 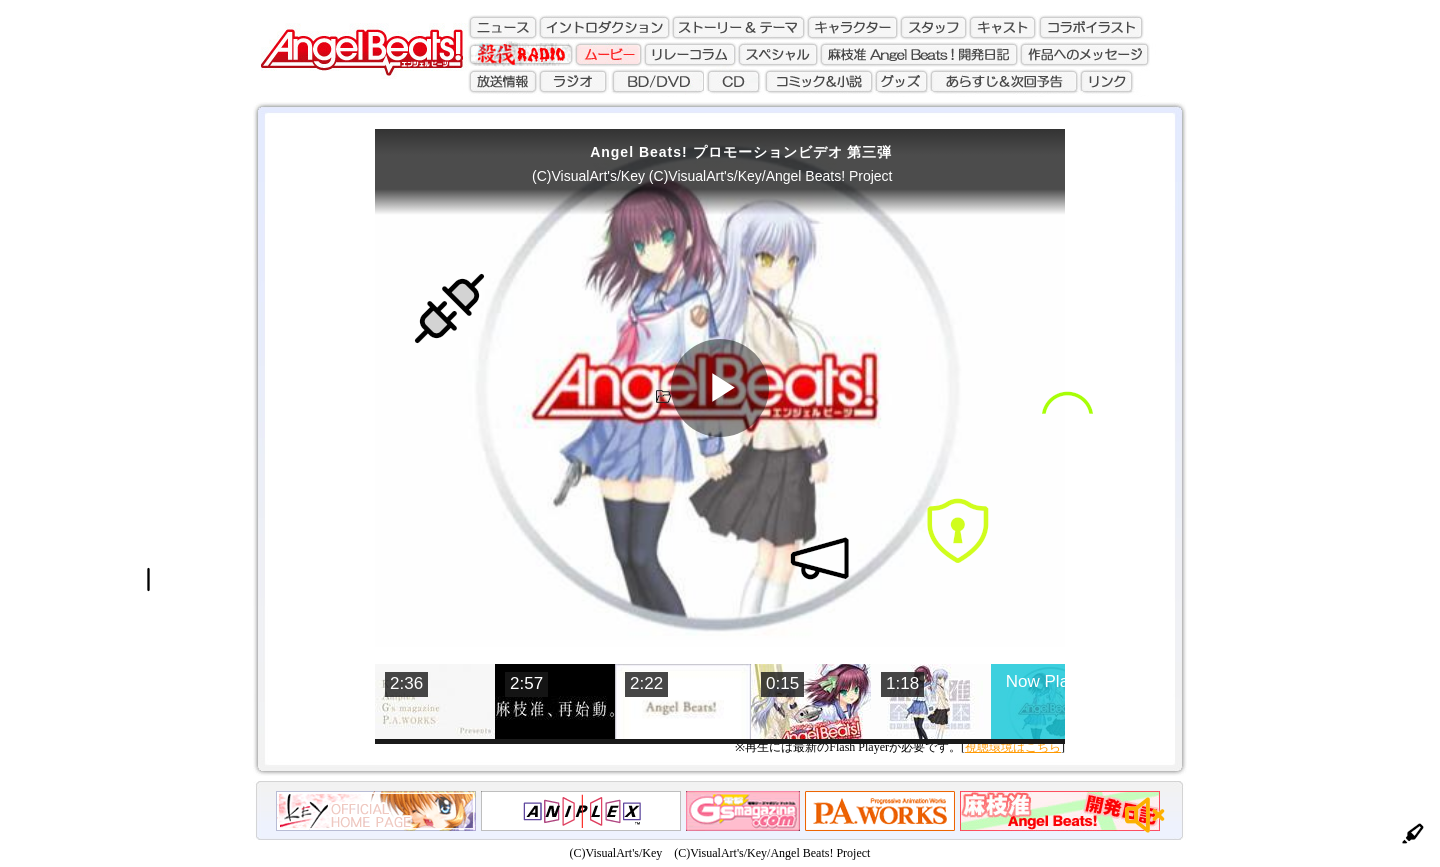 I want to click on access security or privacy settings, so click(x=955, y=531).